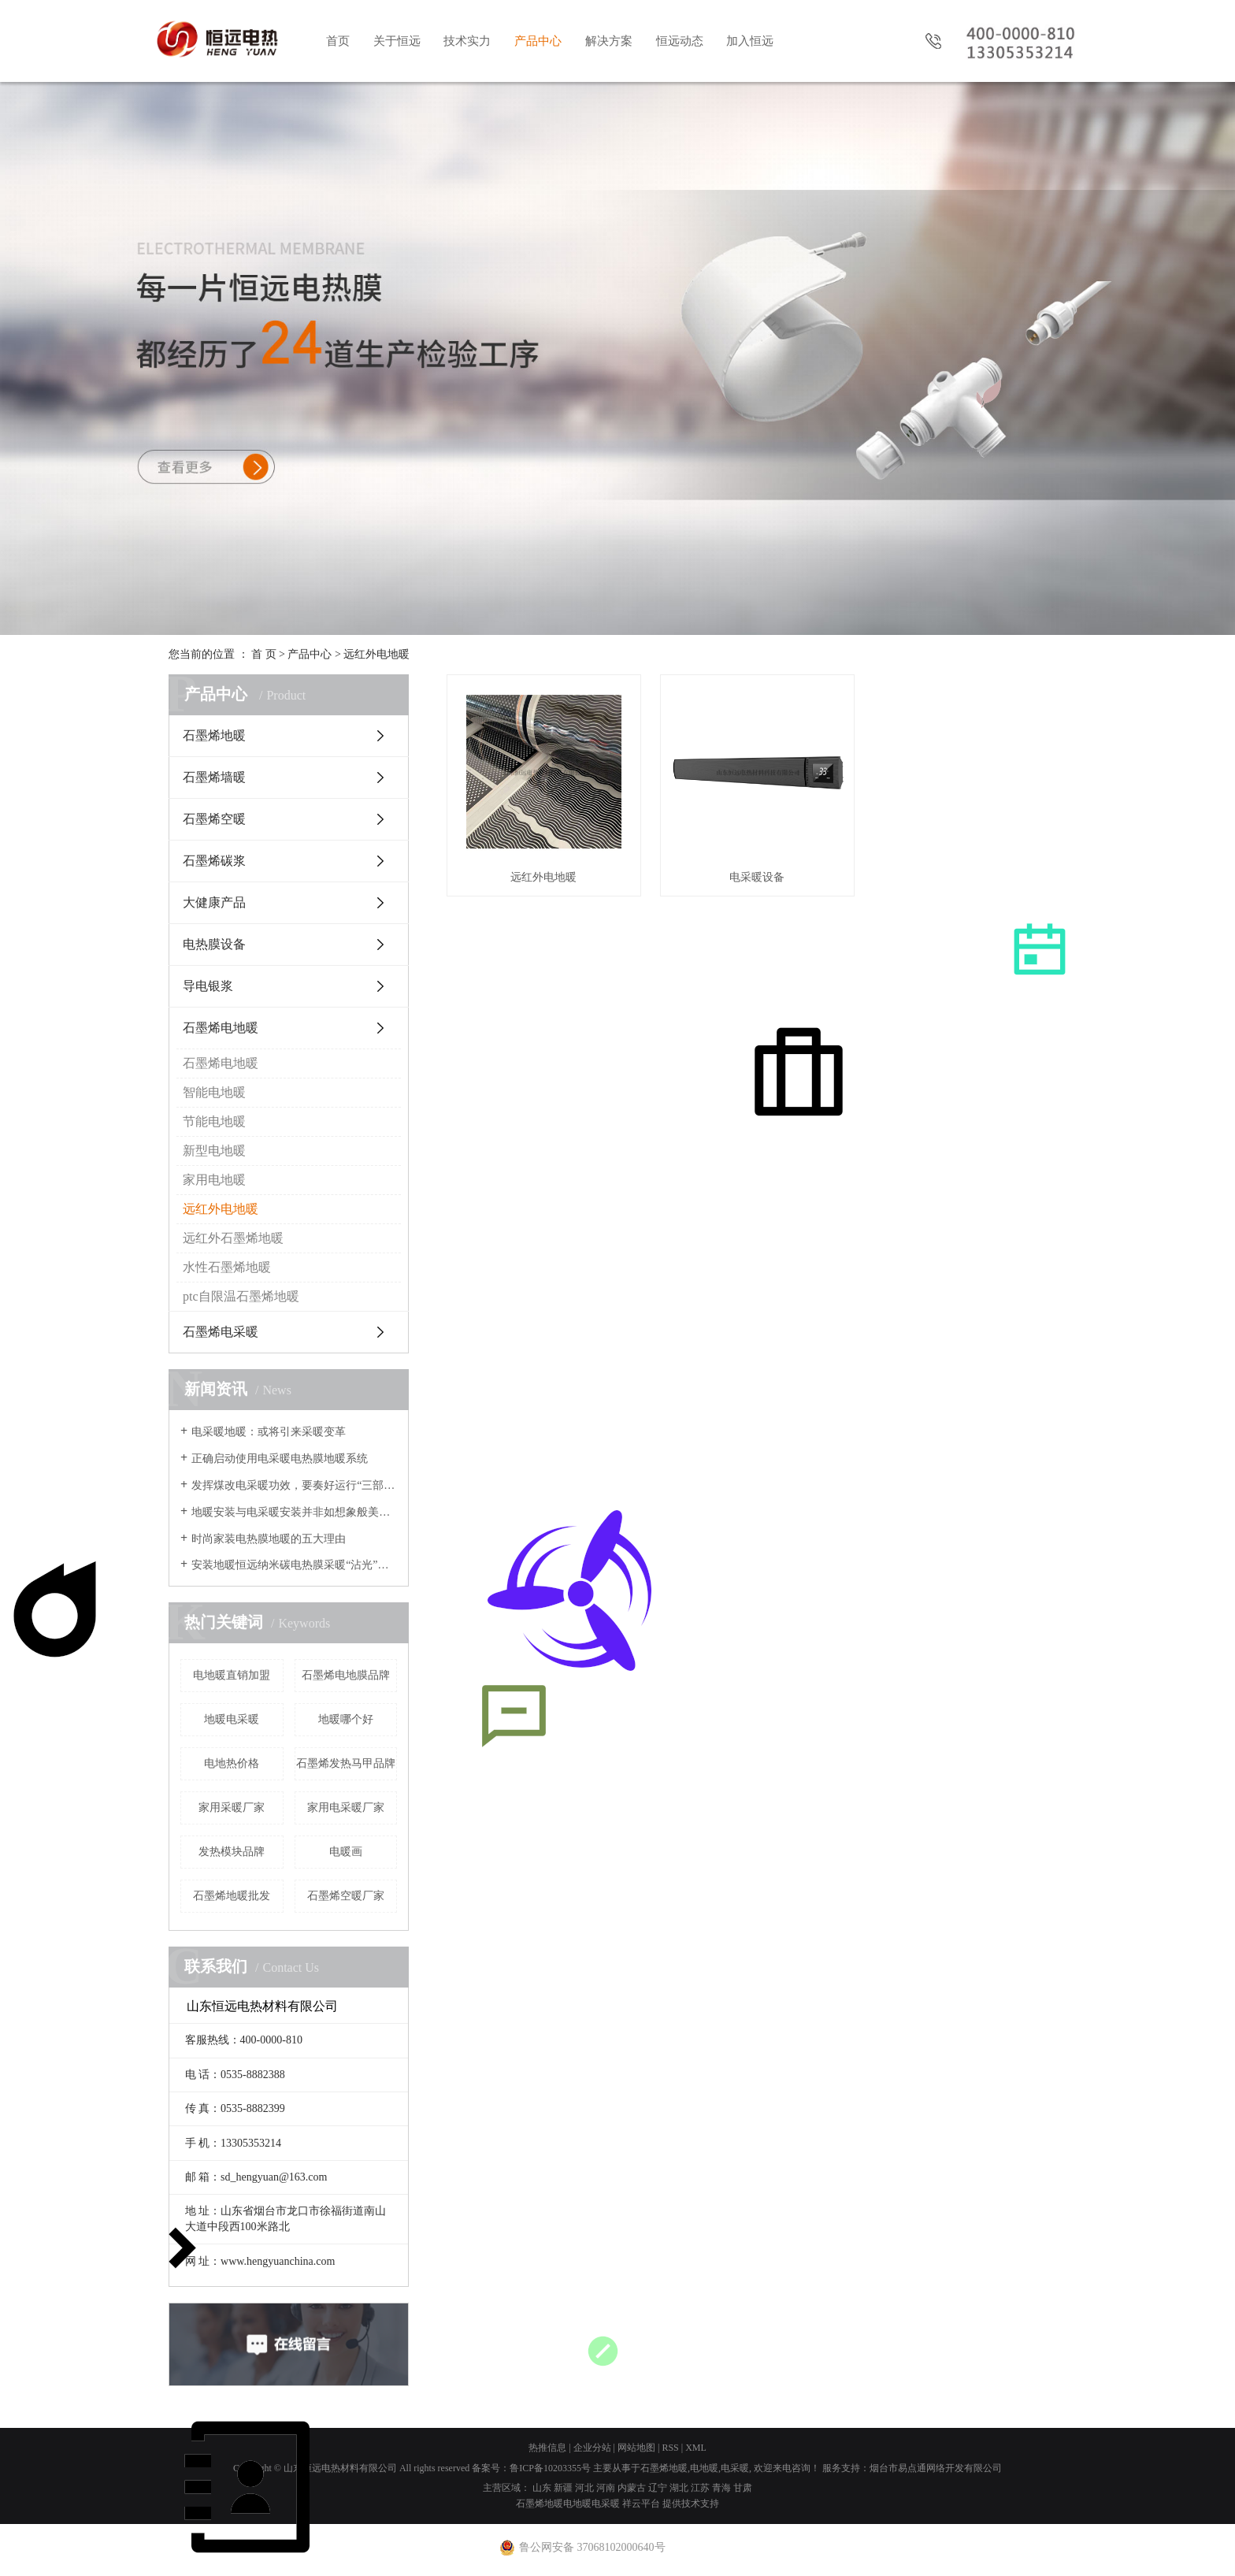  I want to click on open paperless-ngx document management app, so click(988, 393).